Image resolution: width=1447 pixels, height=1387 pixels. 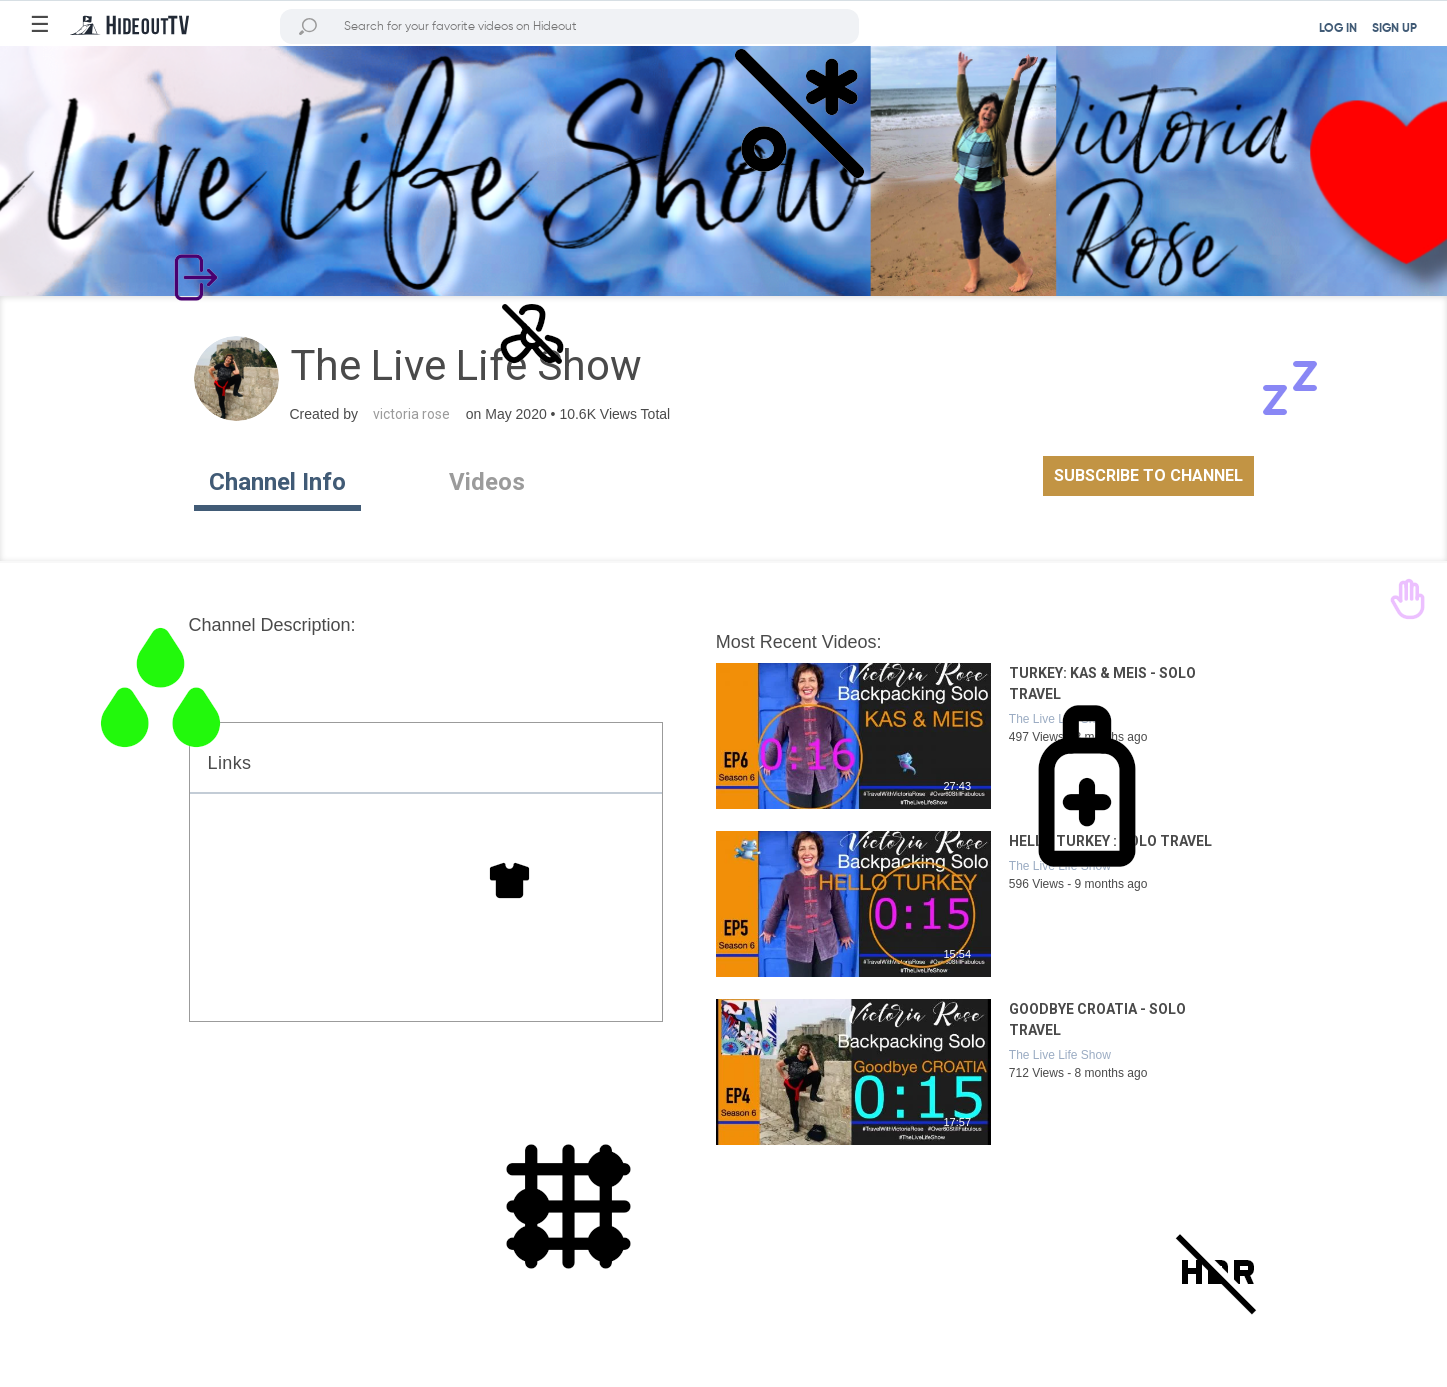 I want to click on browse clothing or apparel items, so click(x=509, y=880).